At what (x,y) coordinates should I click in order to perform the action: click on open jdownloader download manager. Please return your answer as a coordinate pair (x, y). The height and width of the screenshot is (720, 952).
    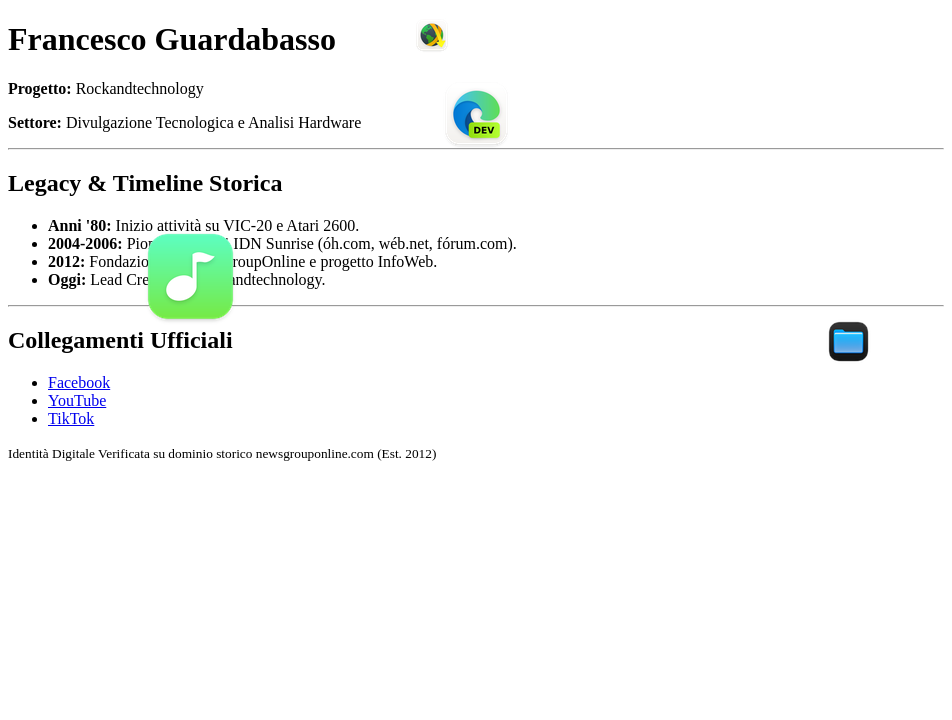
    Looking at the image, I should click on (432, 35).